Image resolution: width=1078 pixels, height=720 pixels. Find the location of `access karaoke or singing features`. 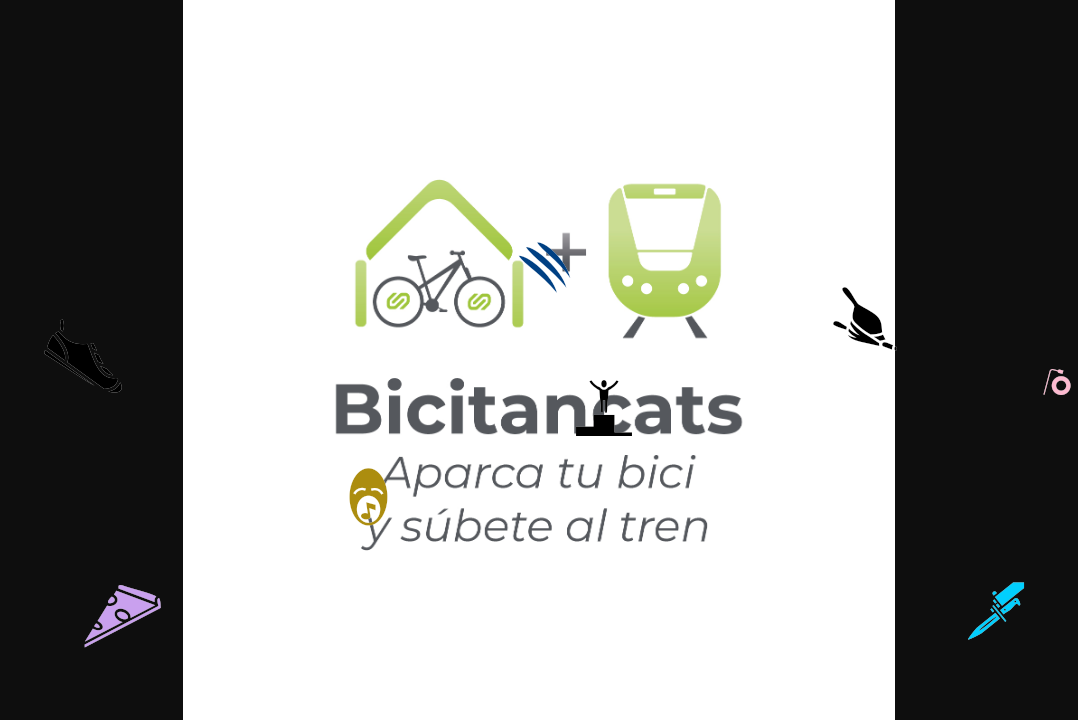

access karaoke or singing features is located at coordinates (369, 497).